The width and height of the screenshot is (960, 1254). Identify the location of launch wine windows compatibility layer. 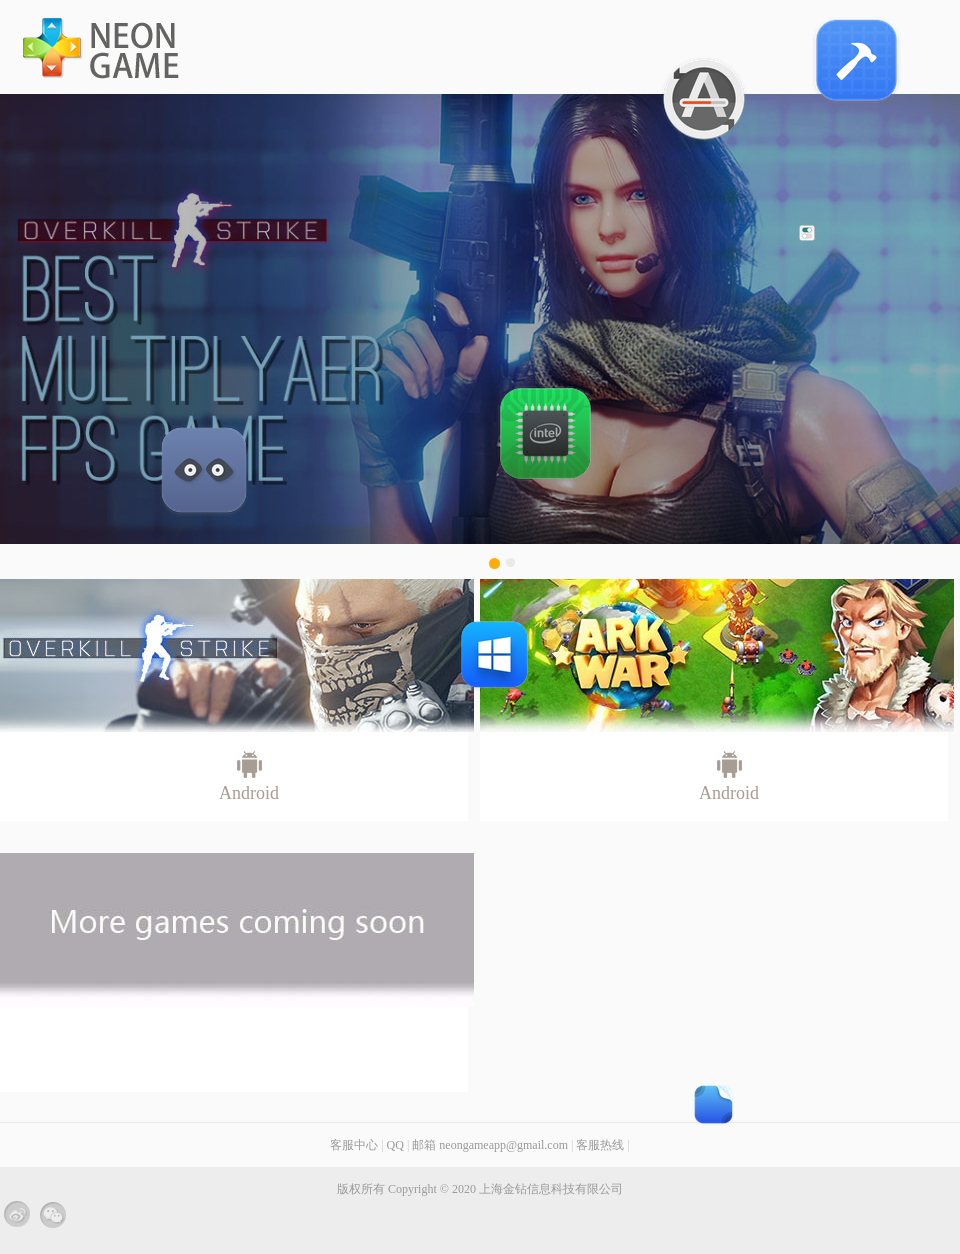
(494, 654).